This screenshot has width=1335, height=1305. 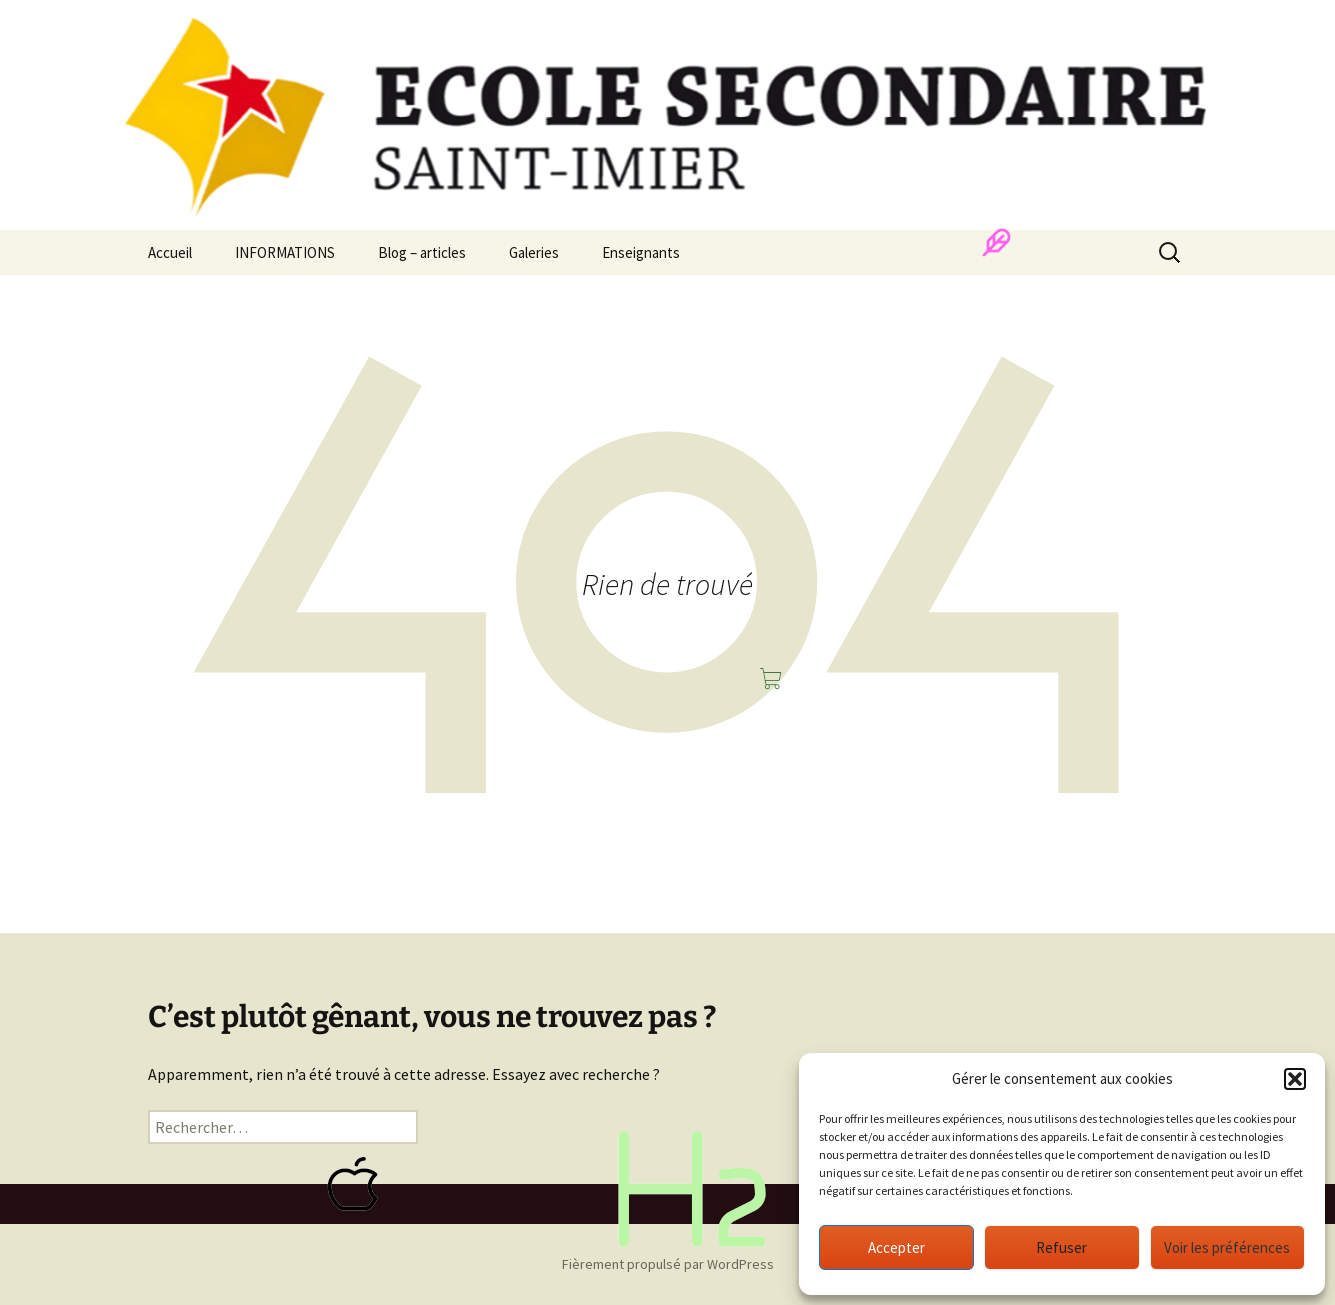 What do you see at coordinates (771, 679) in the screenshot?
I see `view your shopping cart` at bounding box center [771, 679].